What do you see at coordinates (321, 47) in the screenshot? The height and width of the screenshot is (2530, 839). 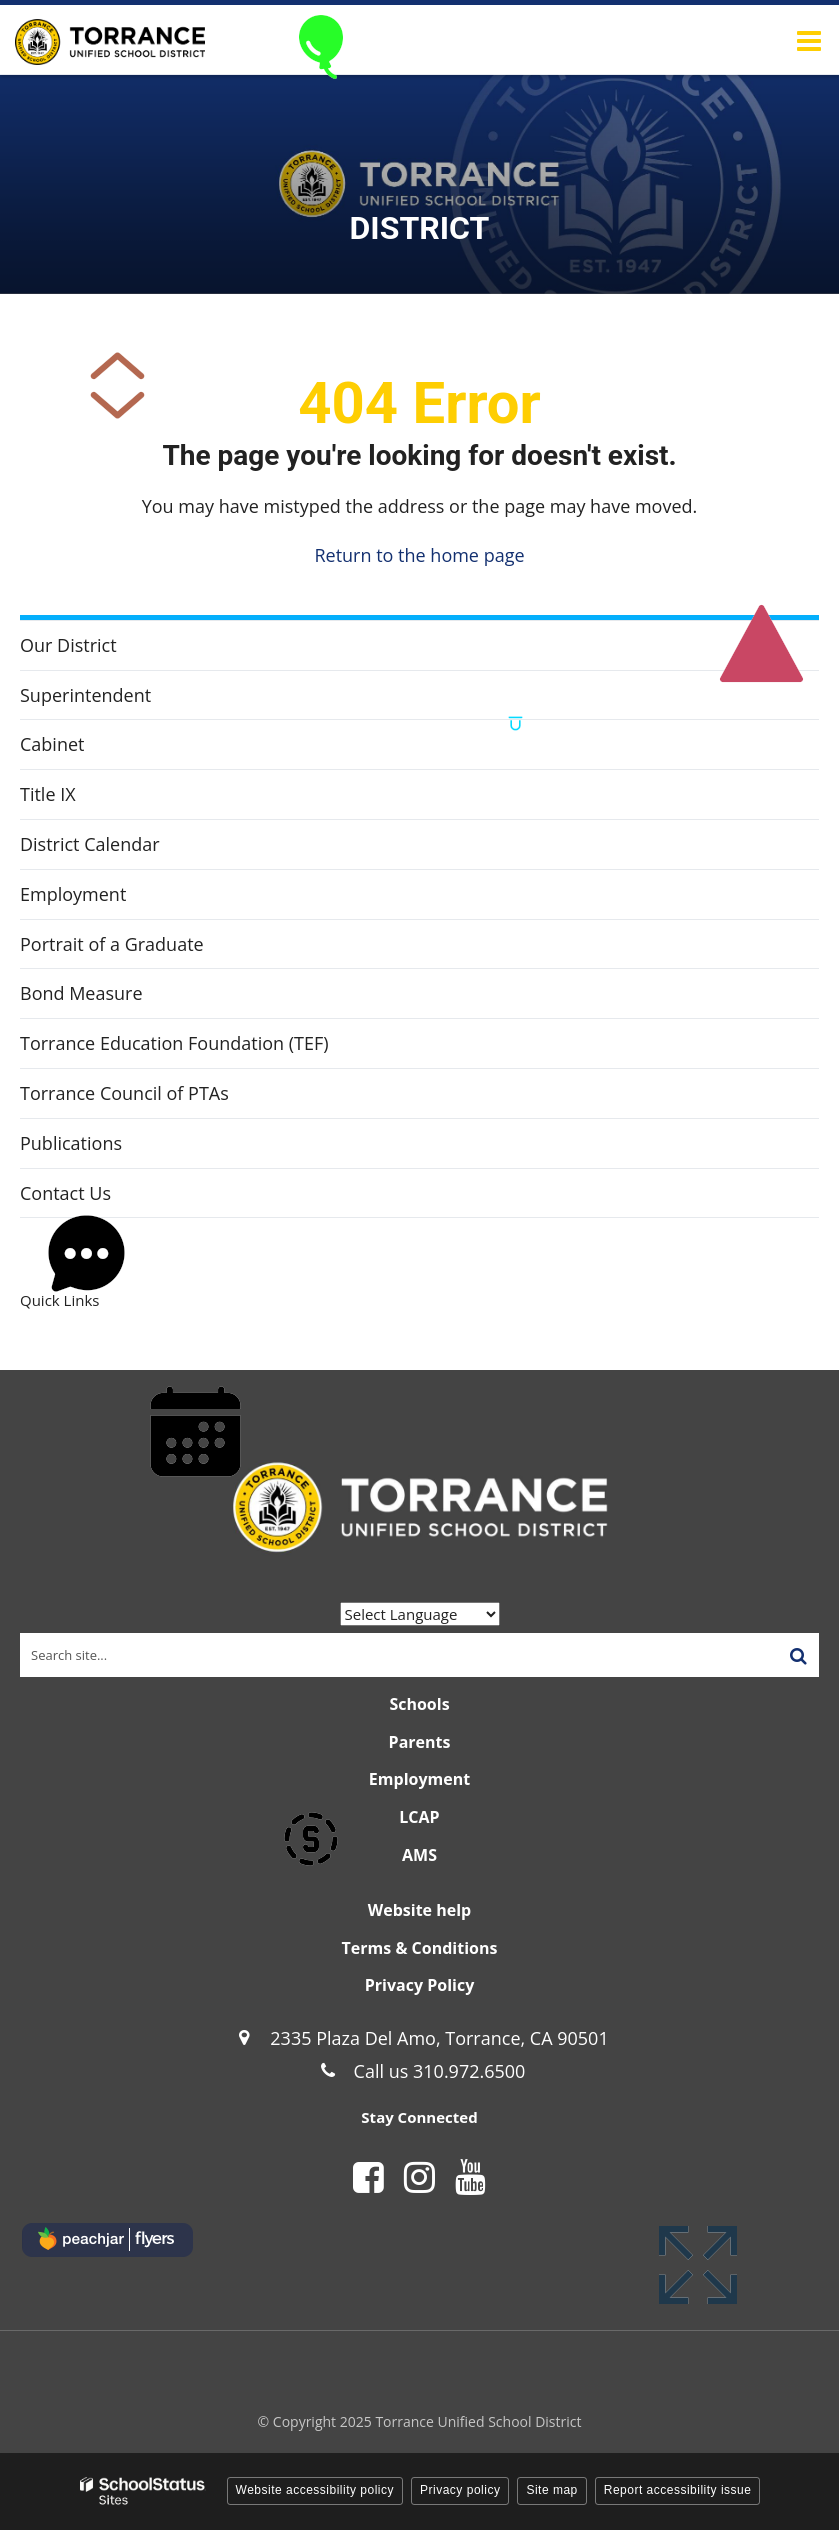 I see `indicates a celebration or birthday event` at bounding box center [321, 47].